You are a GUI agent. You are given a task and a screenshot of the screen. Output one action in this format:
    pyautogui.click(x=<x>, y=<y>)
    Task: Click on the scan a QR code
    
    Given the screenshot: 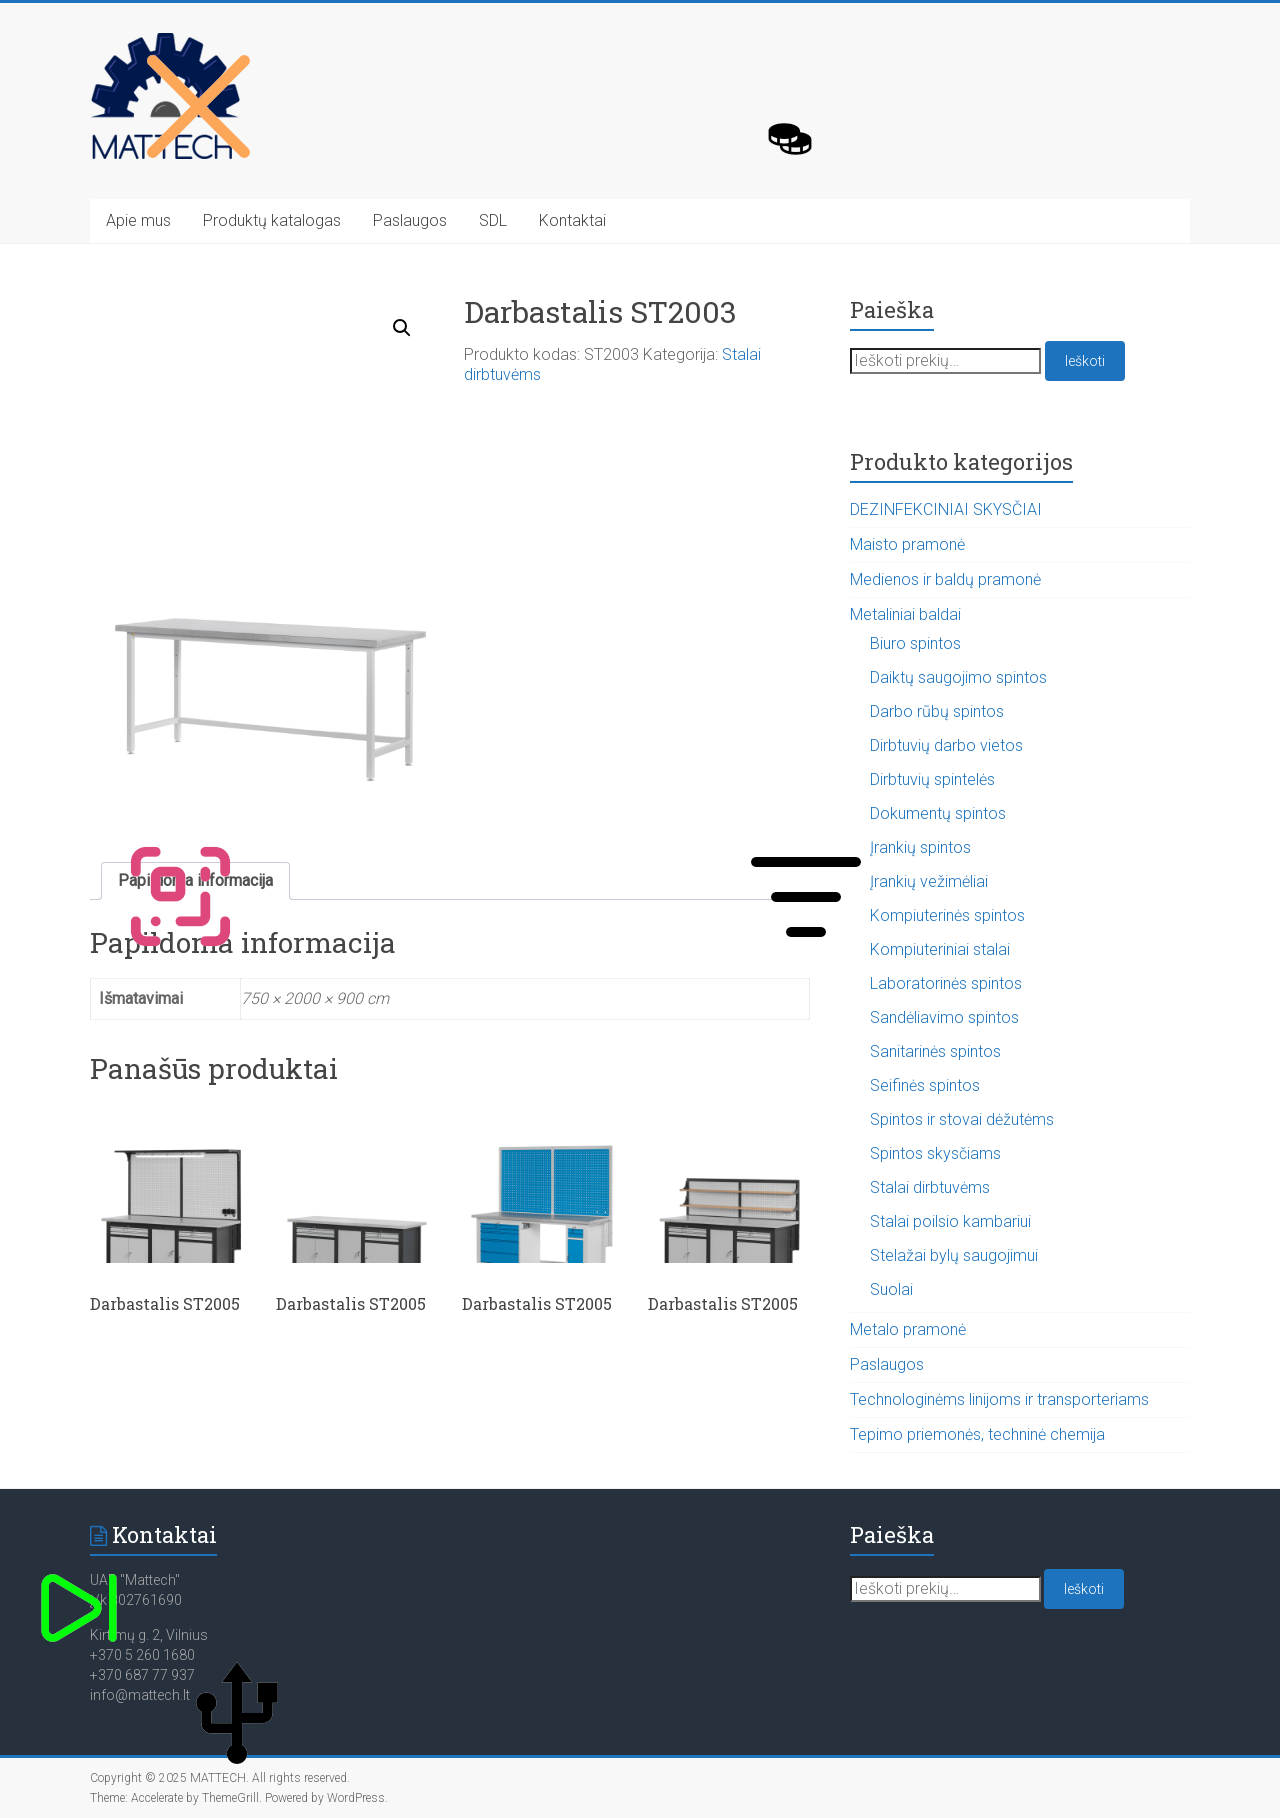 What is the action you would take?
    pyautogui.click(x=180, y=896)
    